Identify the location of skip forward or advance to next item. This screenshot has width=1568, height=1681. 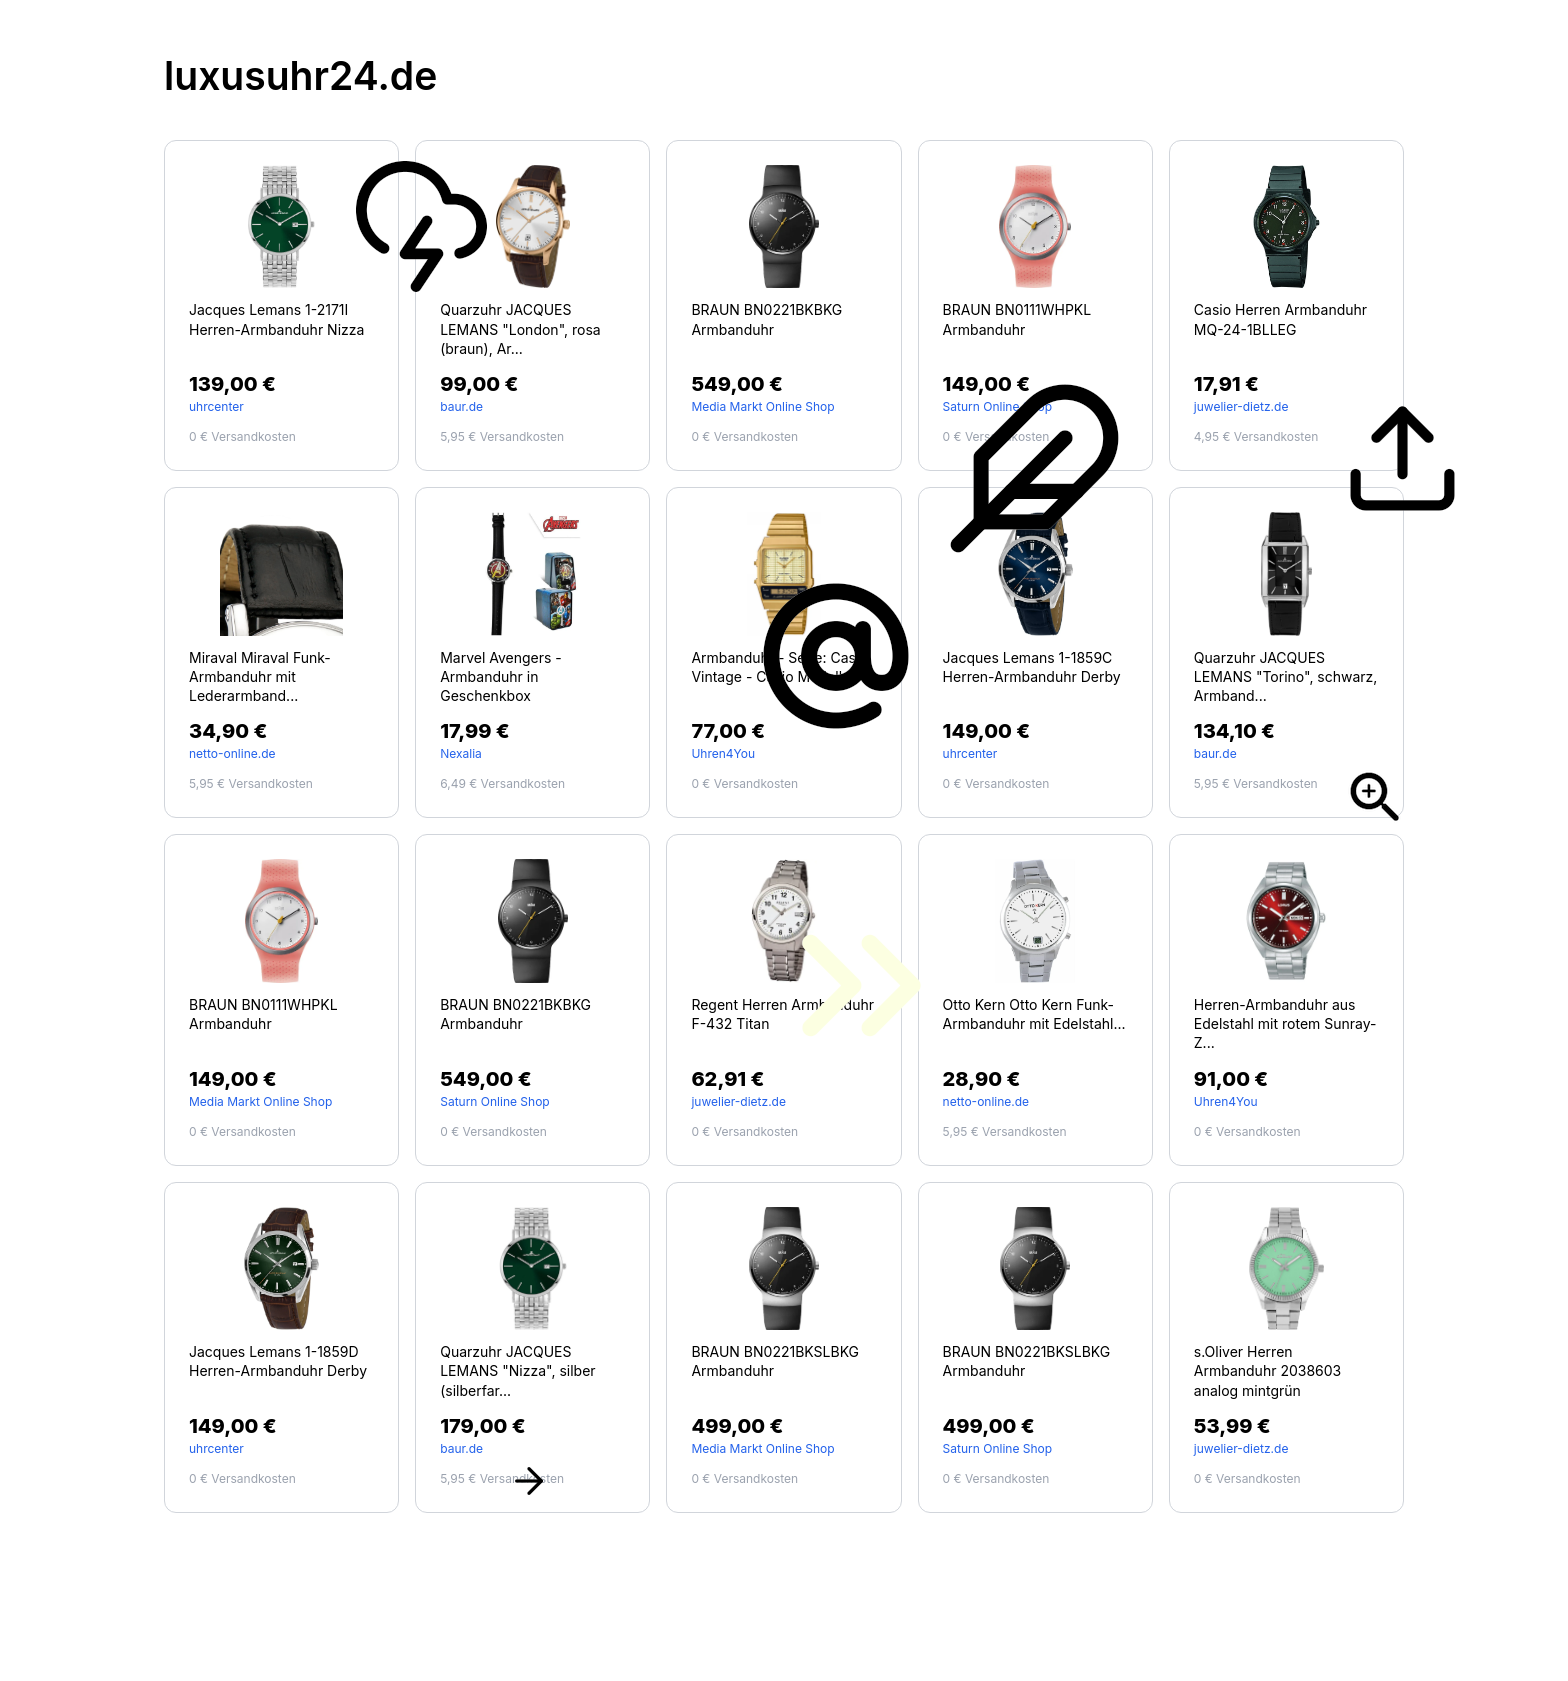
(861, 985).